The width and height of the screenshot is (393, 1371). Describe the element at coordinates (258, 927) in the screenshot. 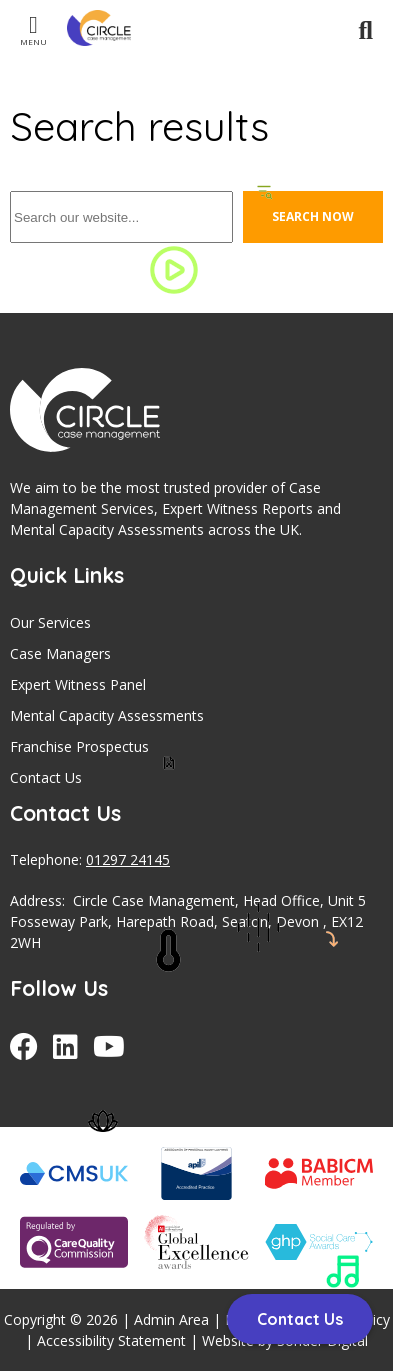

I see `open google podcasts` at that location.